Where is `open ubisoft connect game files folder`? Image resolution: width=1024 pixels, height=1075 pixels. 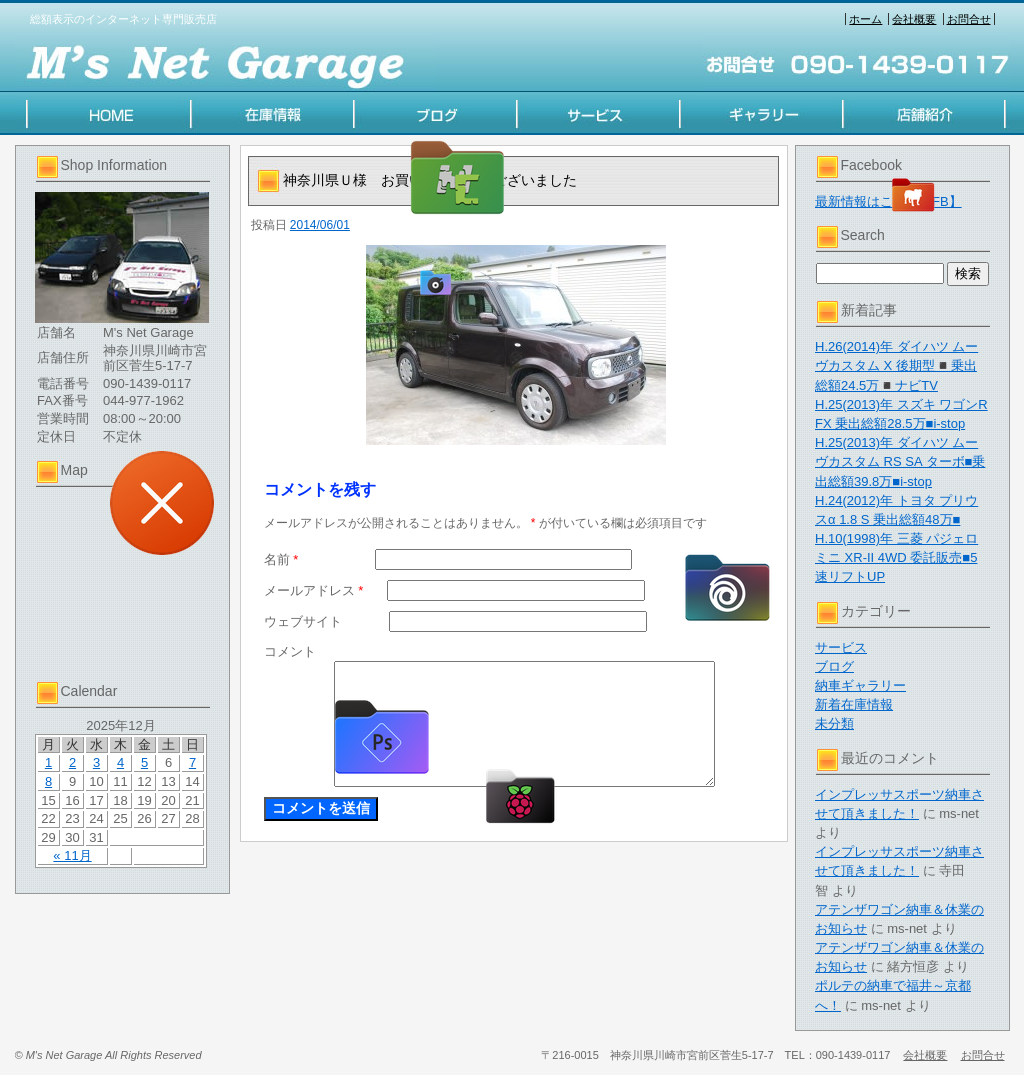
open ubisoft connect game files folder is located at coordinates (727, 590).